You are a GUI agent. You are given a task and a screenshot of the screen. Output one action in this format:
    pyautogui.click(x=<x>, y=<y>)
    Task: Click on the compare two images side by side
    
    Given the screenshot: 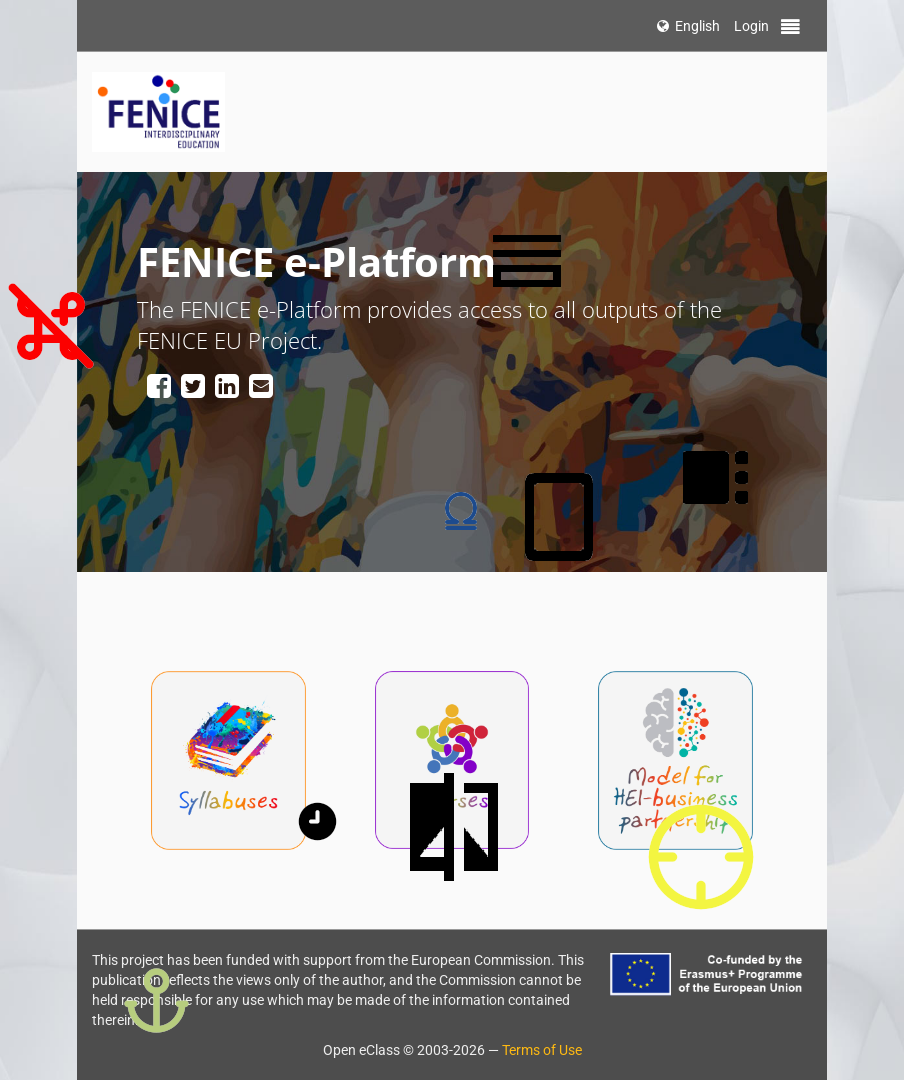 What is the action you would take?
    pyautogui.click(x=454, y=827)
    